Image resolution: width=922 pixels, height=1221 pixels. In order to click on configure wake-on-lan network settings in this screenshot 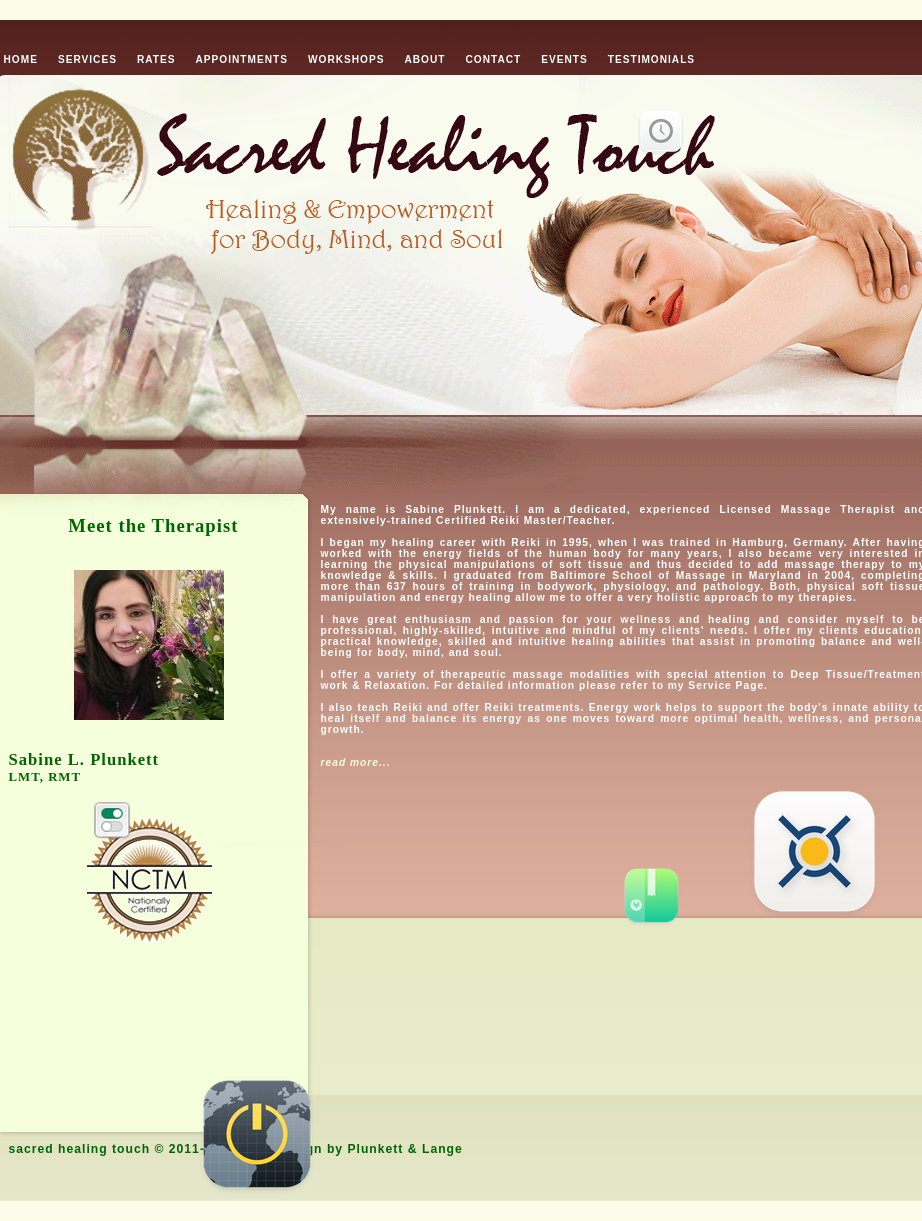, I will do `click(257, 1134)`.